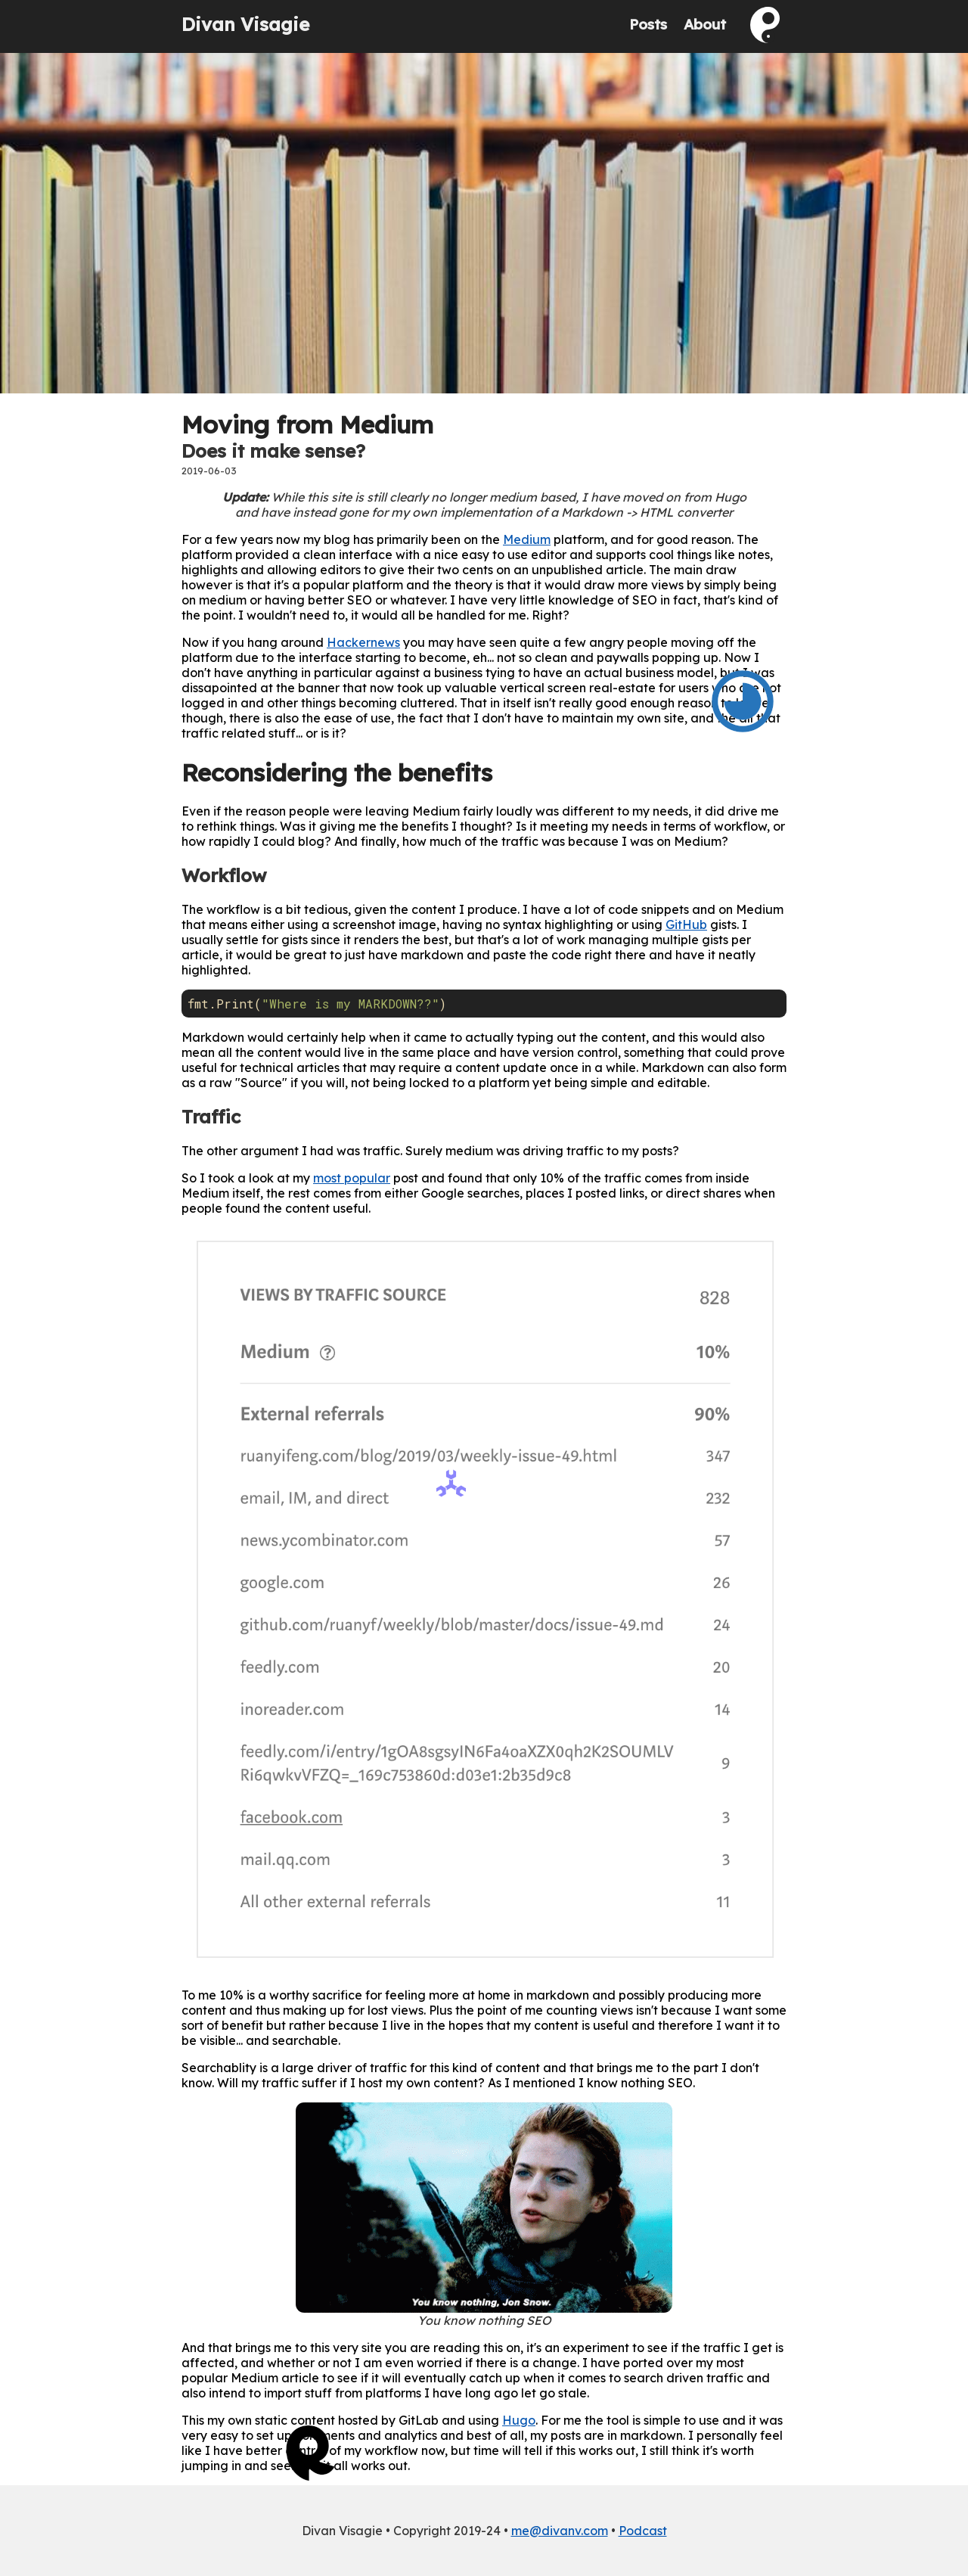 The height and width of the screenshot is (2576, 968). I want to click on google cloud spanner database service logo, so click(451, 1483).